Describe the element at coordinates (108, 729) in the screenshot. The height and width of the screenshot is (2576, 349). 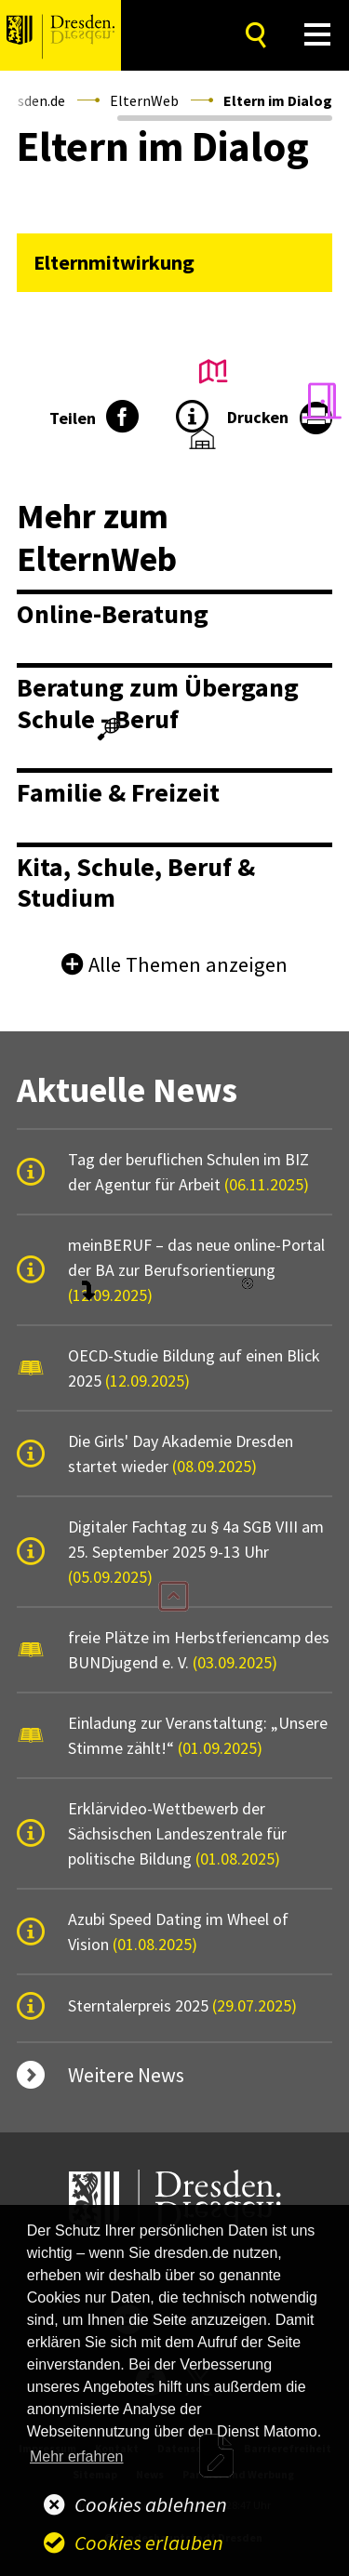
I see `access tennis or racquet sports features` at that location.